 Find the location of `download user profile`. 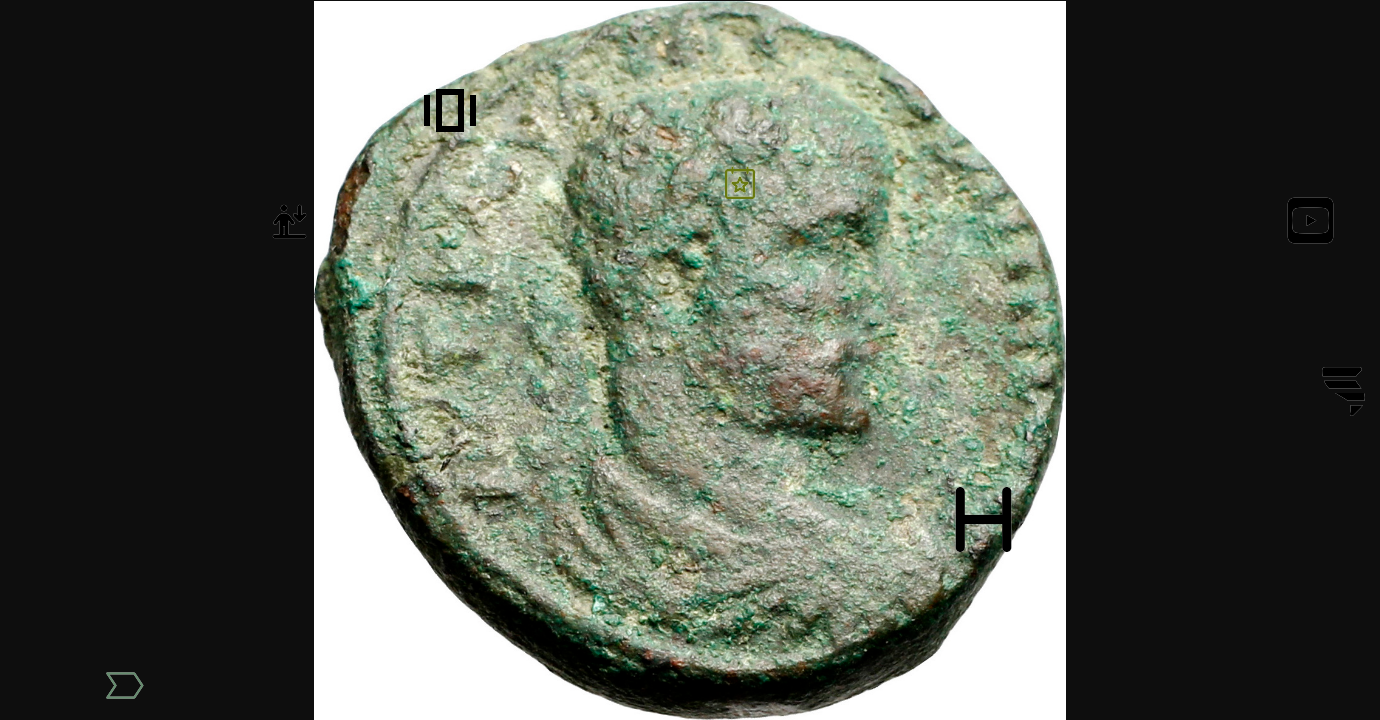

download user profile is located at coordinates (289, 221).